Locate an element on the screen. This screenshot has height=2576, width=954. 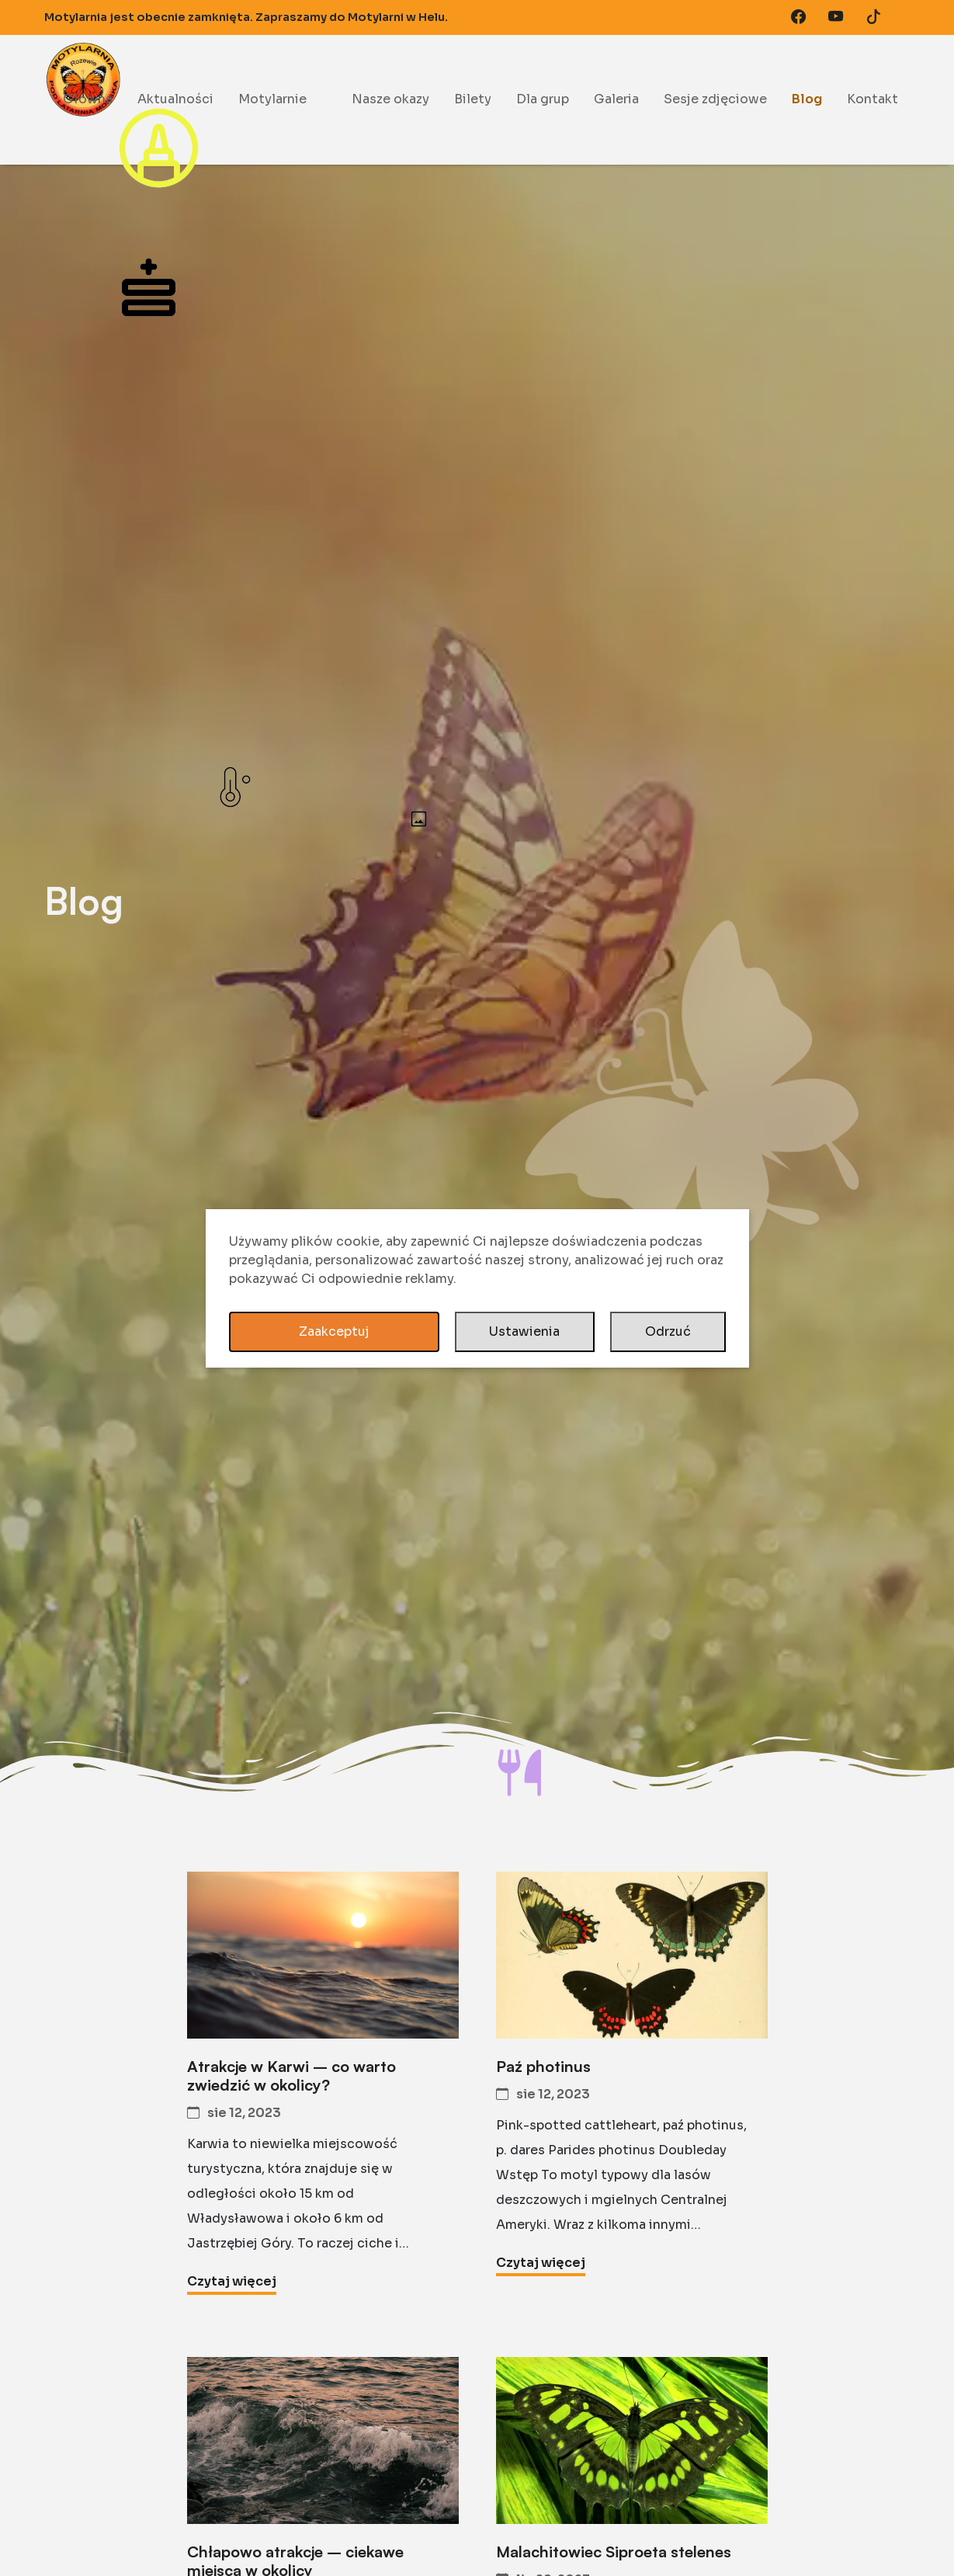
add a new row above is located at coordinates (148, 291).